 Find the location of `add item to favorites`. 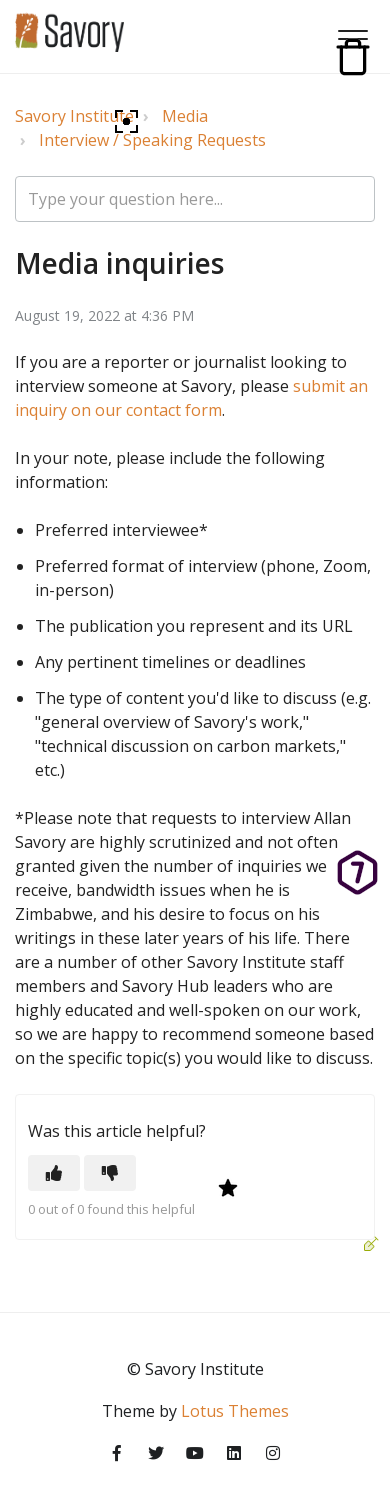

add item to favorites is located at coordinates (228, 1188).